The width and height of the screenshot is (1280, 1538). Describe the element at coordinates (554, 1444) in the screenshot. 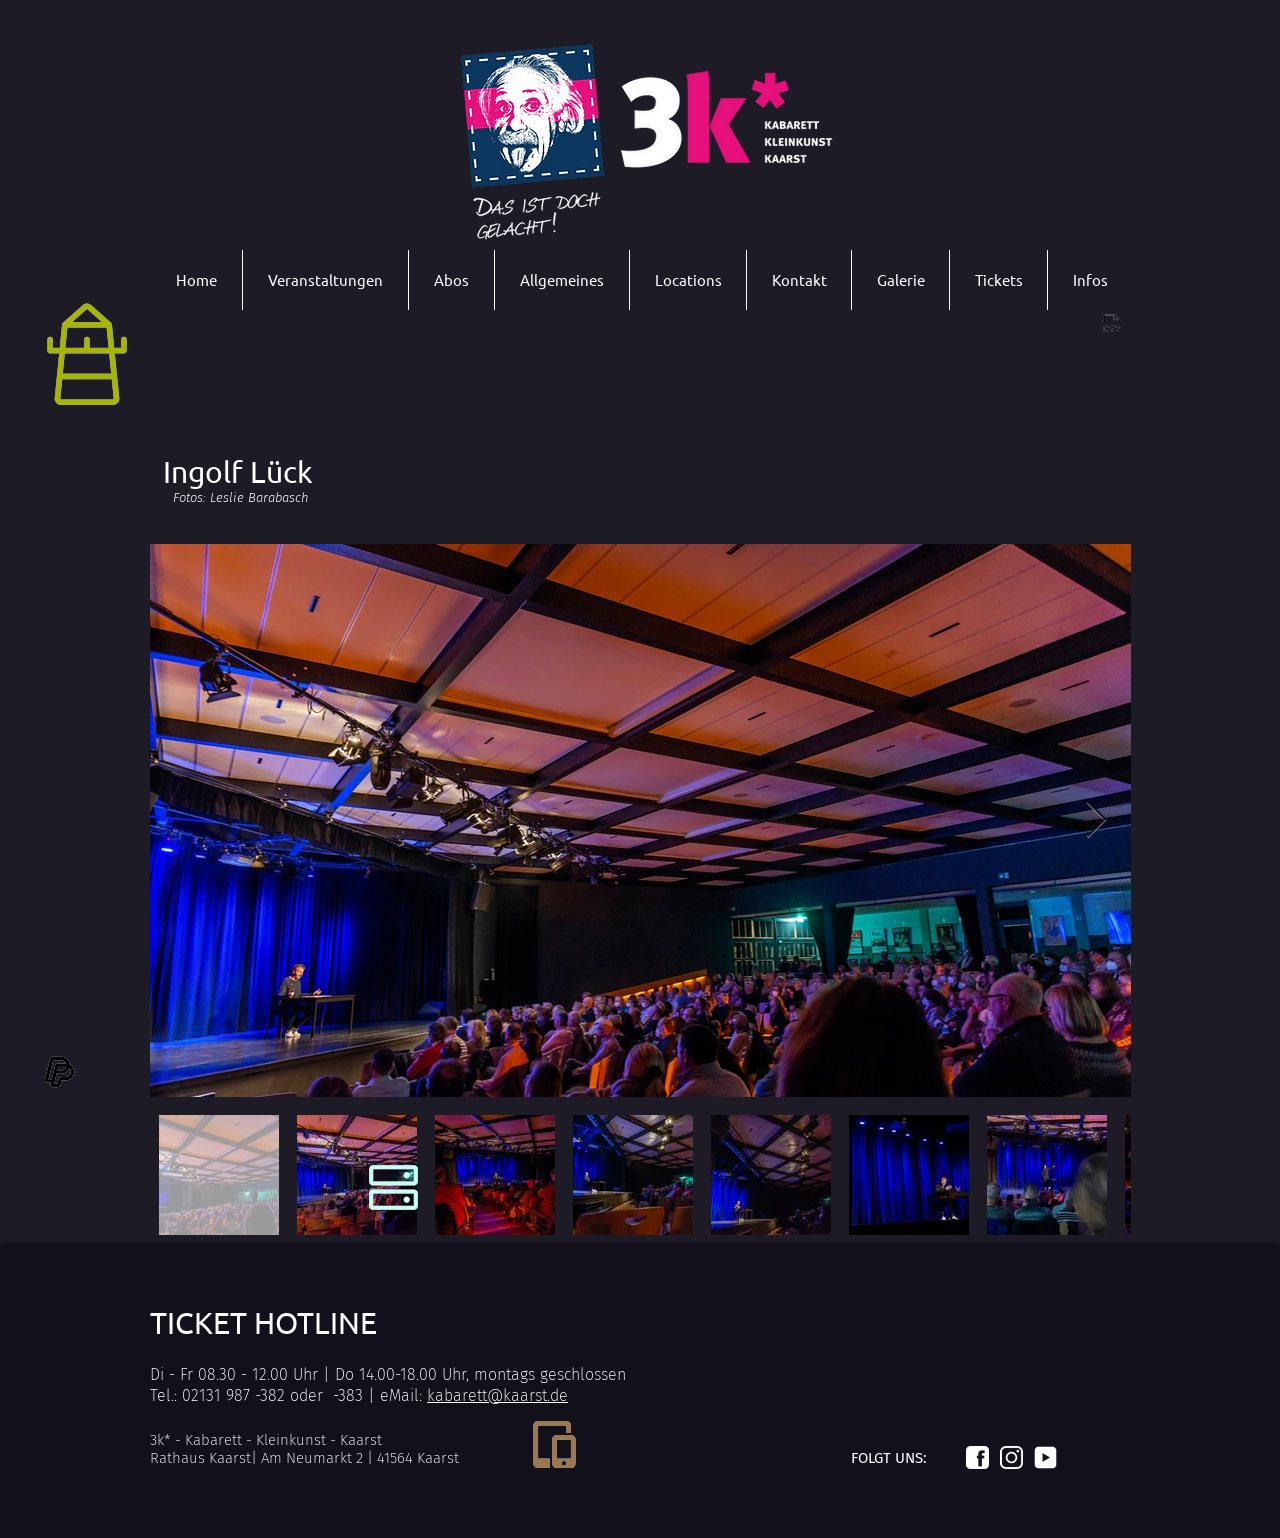

I see `manage connected mobile devices` at that location.